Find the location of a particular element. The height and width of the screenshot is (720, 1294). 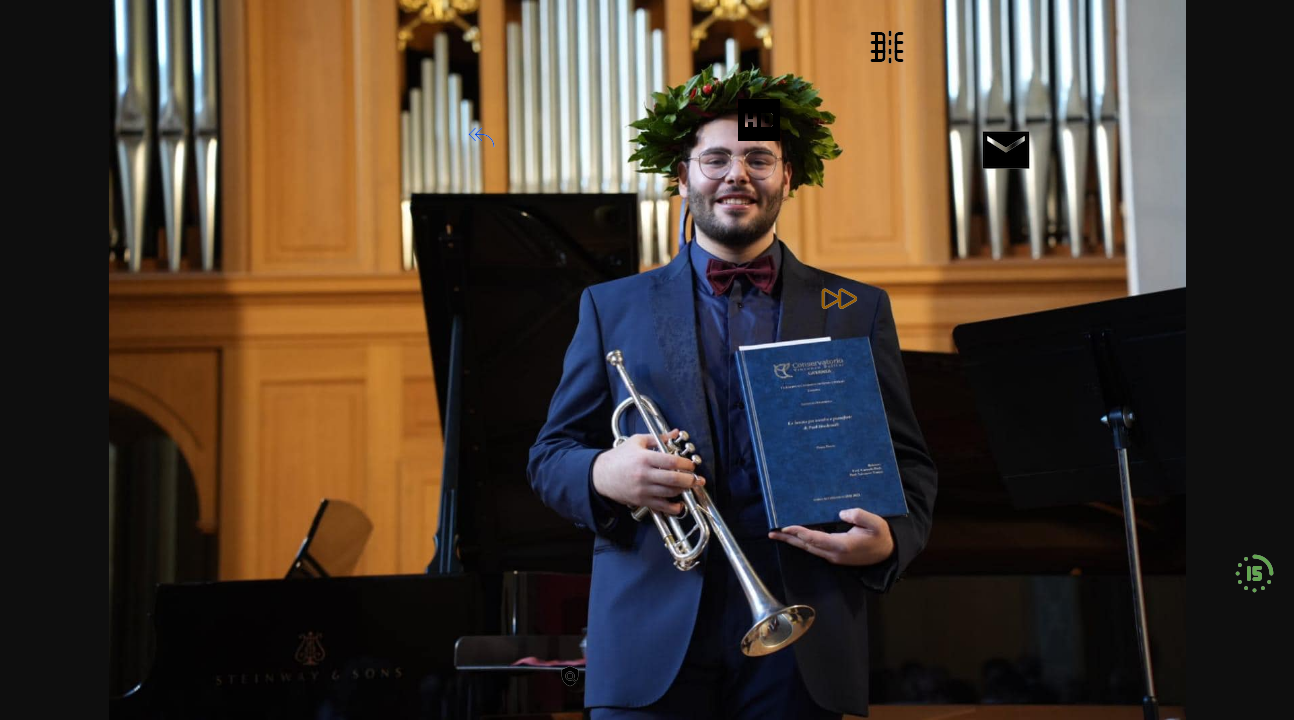

set a 15-minute timer is located at coordinates (1254, 573).